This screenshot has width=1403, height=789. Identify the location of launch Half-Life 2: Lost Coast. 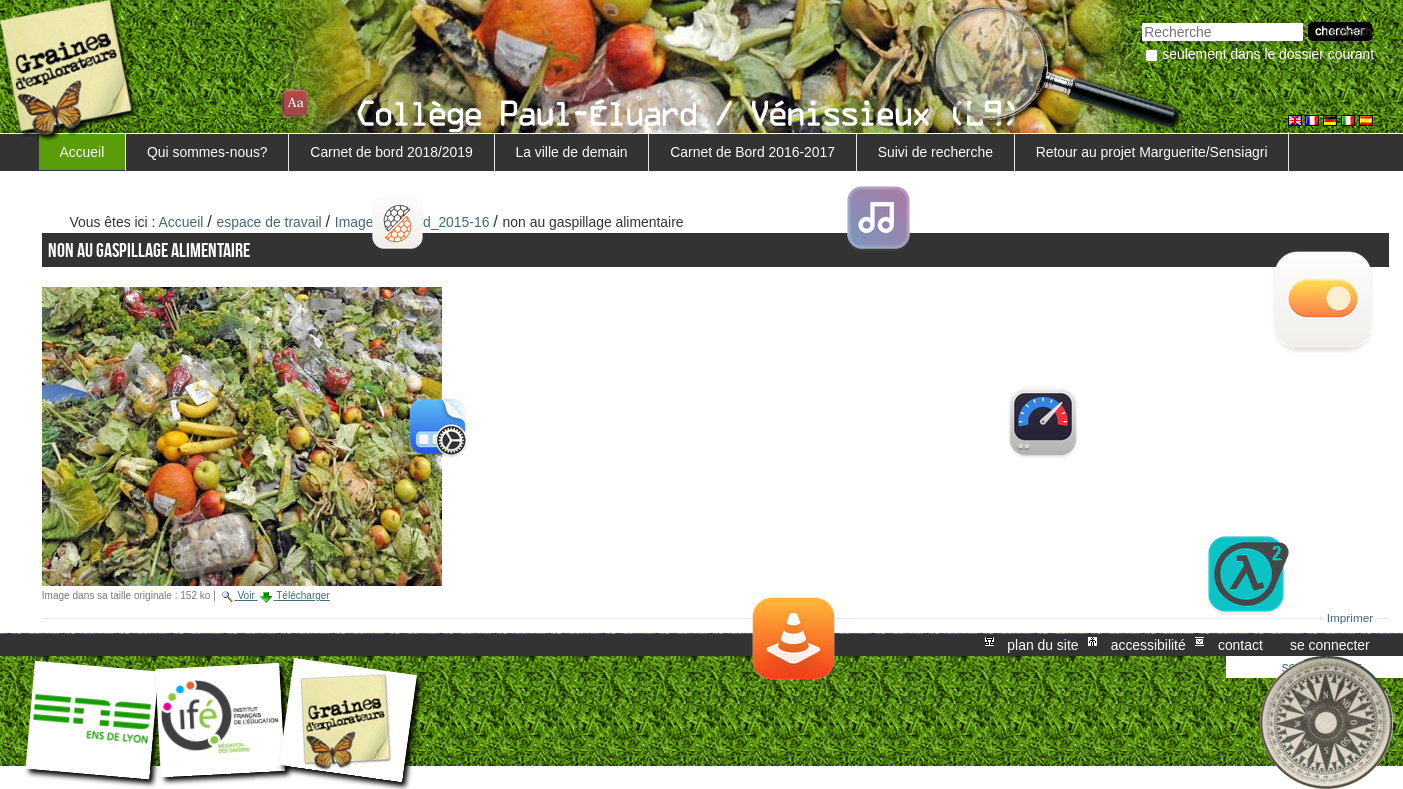
(1246, 574).